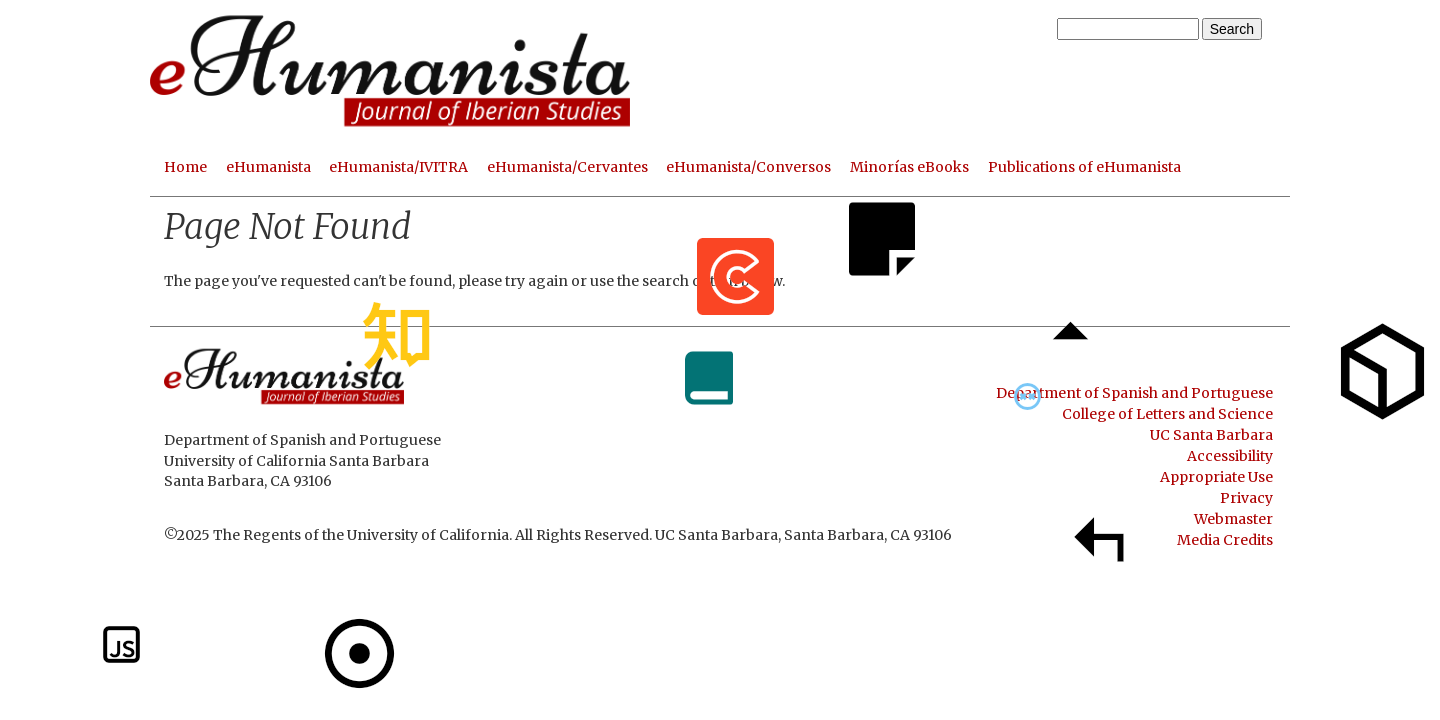 The height and width of the screenshot is (720, 1440). I want to click on view document or file, so click(882, 239).